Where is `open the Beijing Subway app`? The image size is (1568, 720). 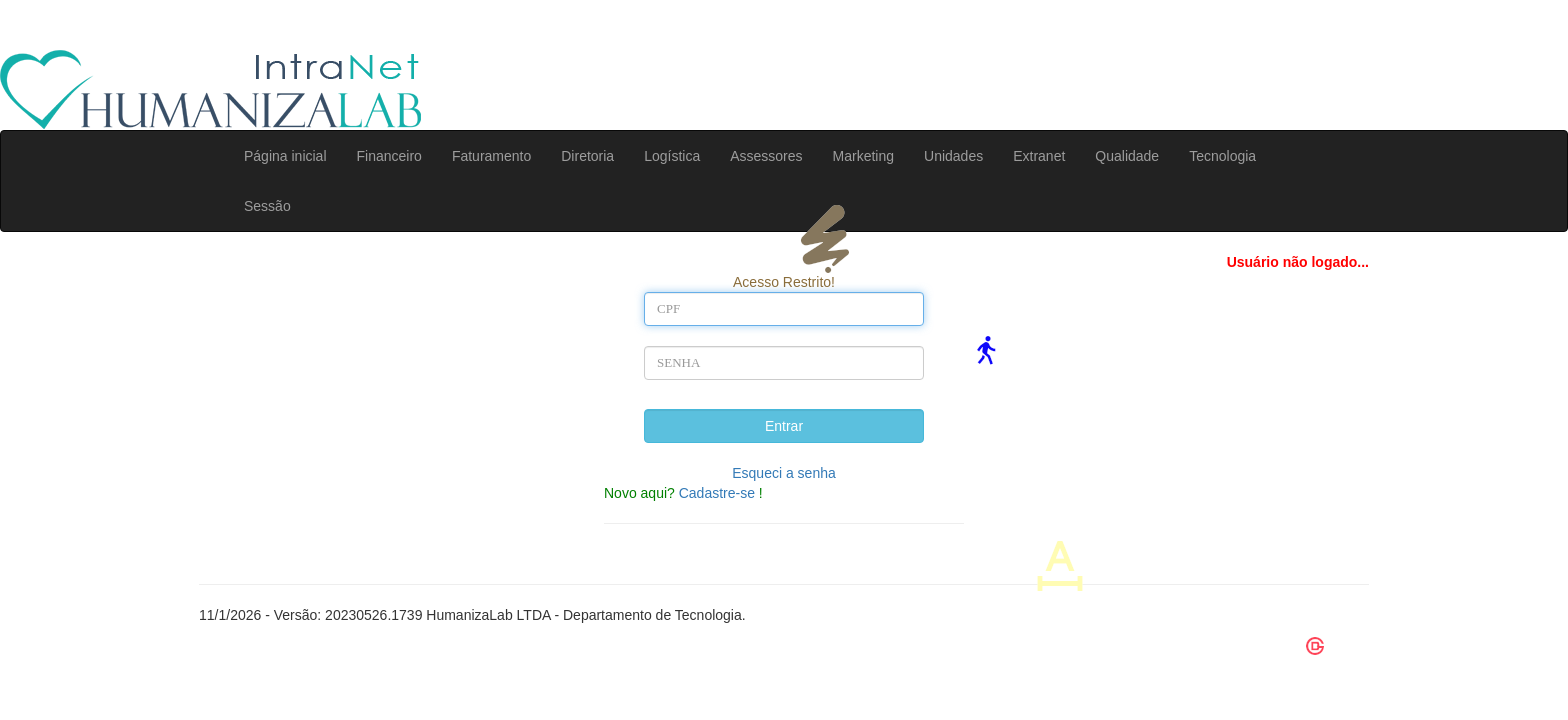 open the Beijing Subway app is located at coordinates (1315, 646).